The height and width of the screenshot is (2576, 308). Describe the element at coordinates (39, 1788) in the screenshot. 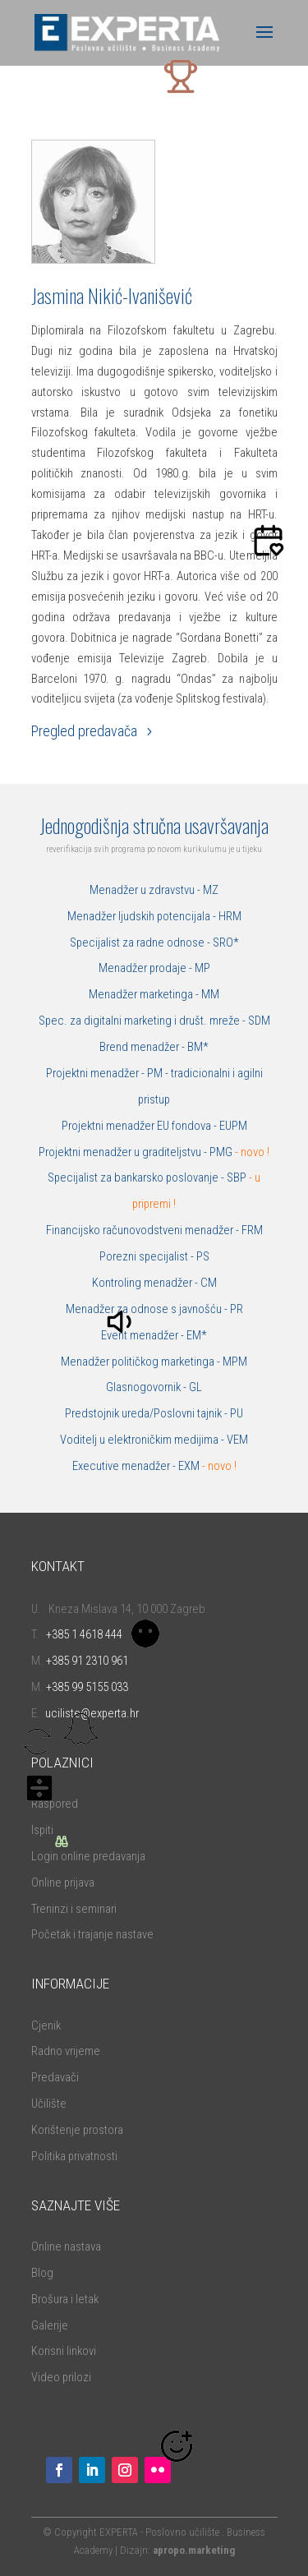

I see `perform division calculation` at that location.